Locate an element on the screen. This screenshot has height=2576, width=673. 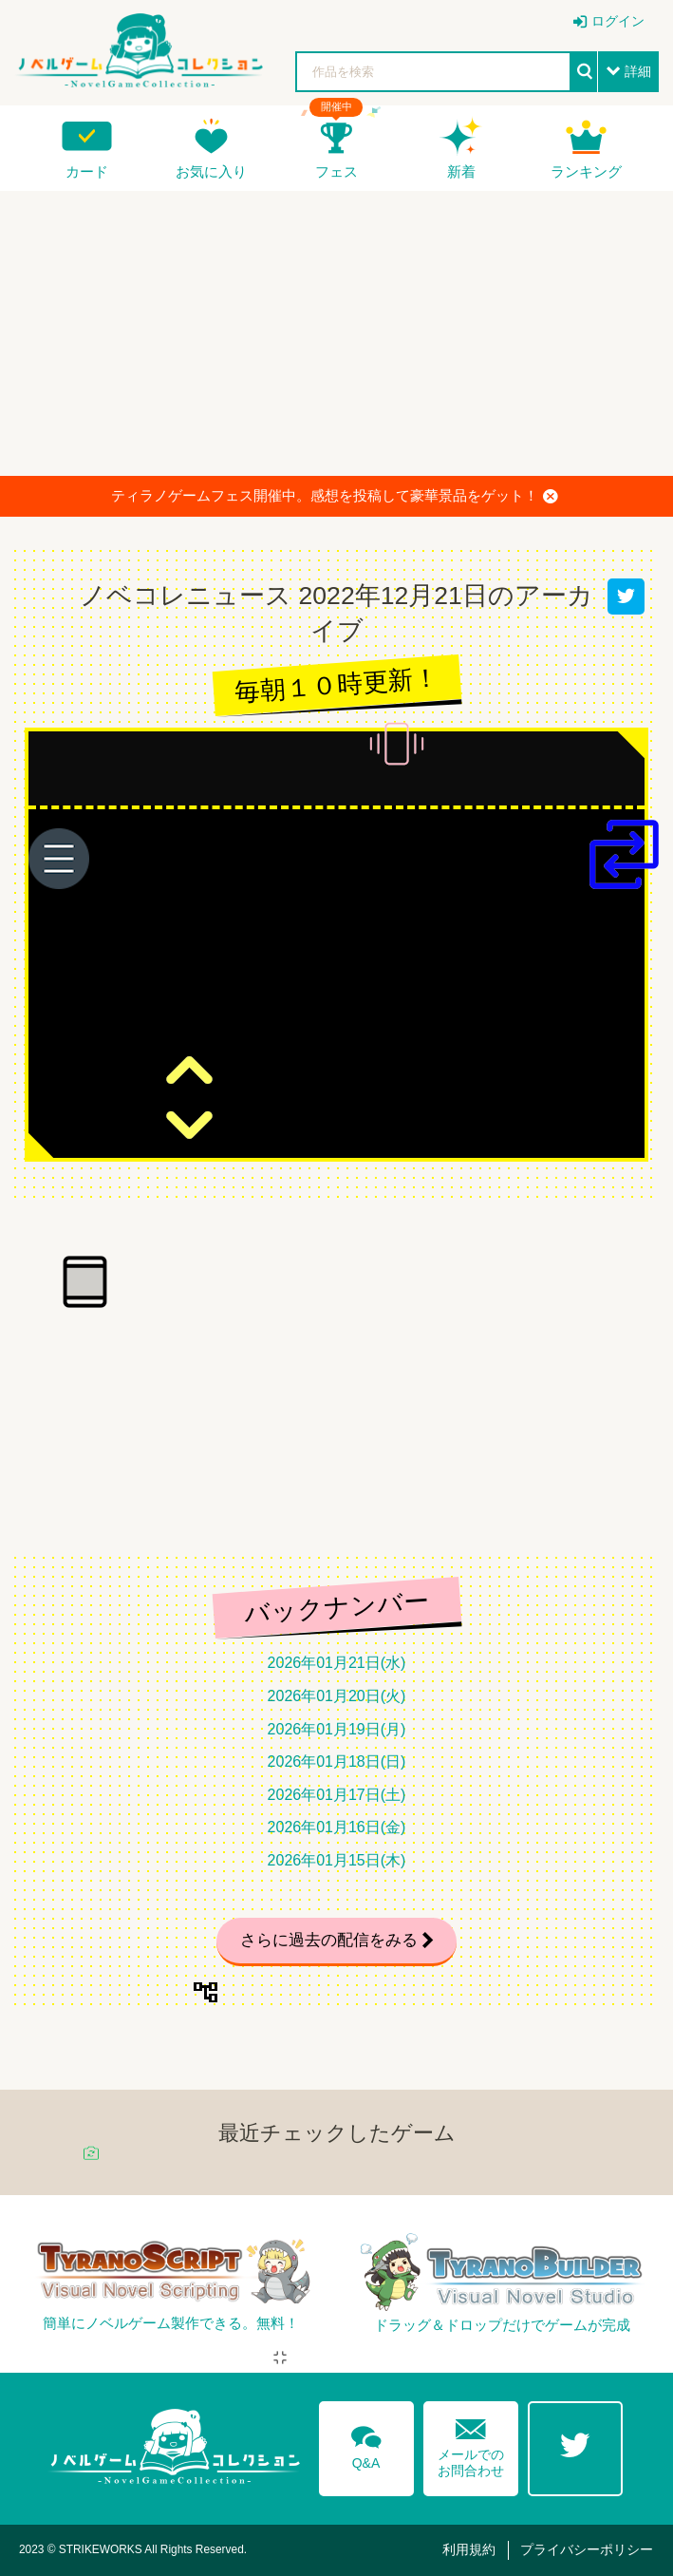
switch to tablet view or layout is located at coordinates (84, 1281).